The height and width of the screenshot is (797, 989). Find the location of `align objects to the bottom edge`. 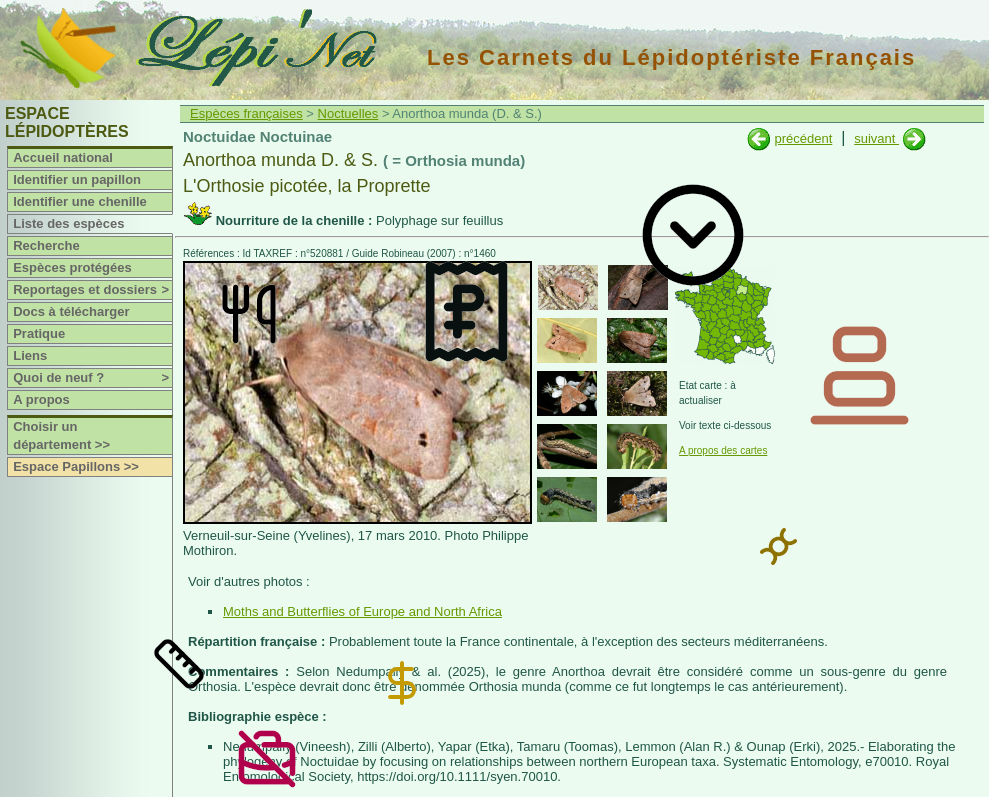

align objects to the bottom edge is located at coordinates (859, 375).